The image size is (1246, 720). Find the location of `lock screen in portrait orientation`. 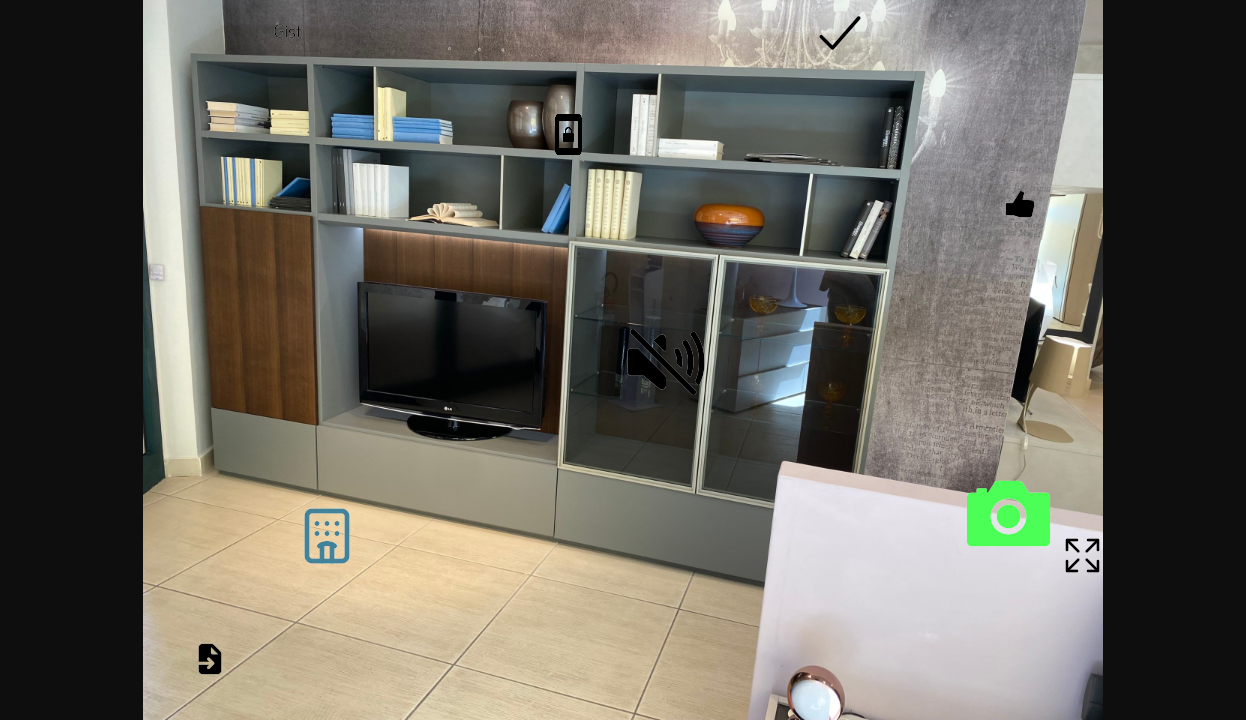

lock screen in portrait orientation is located at coordinates (568, 134).